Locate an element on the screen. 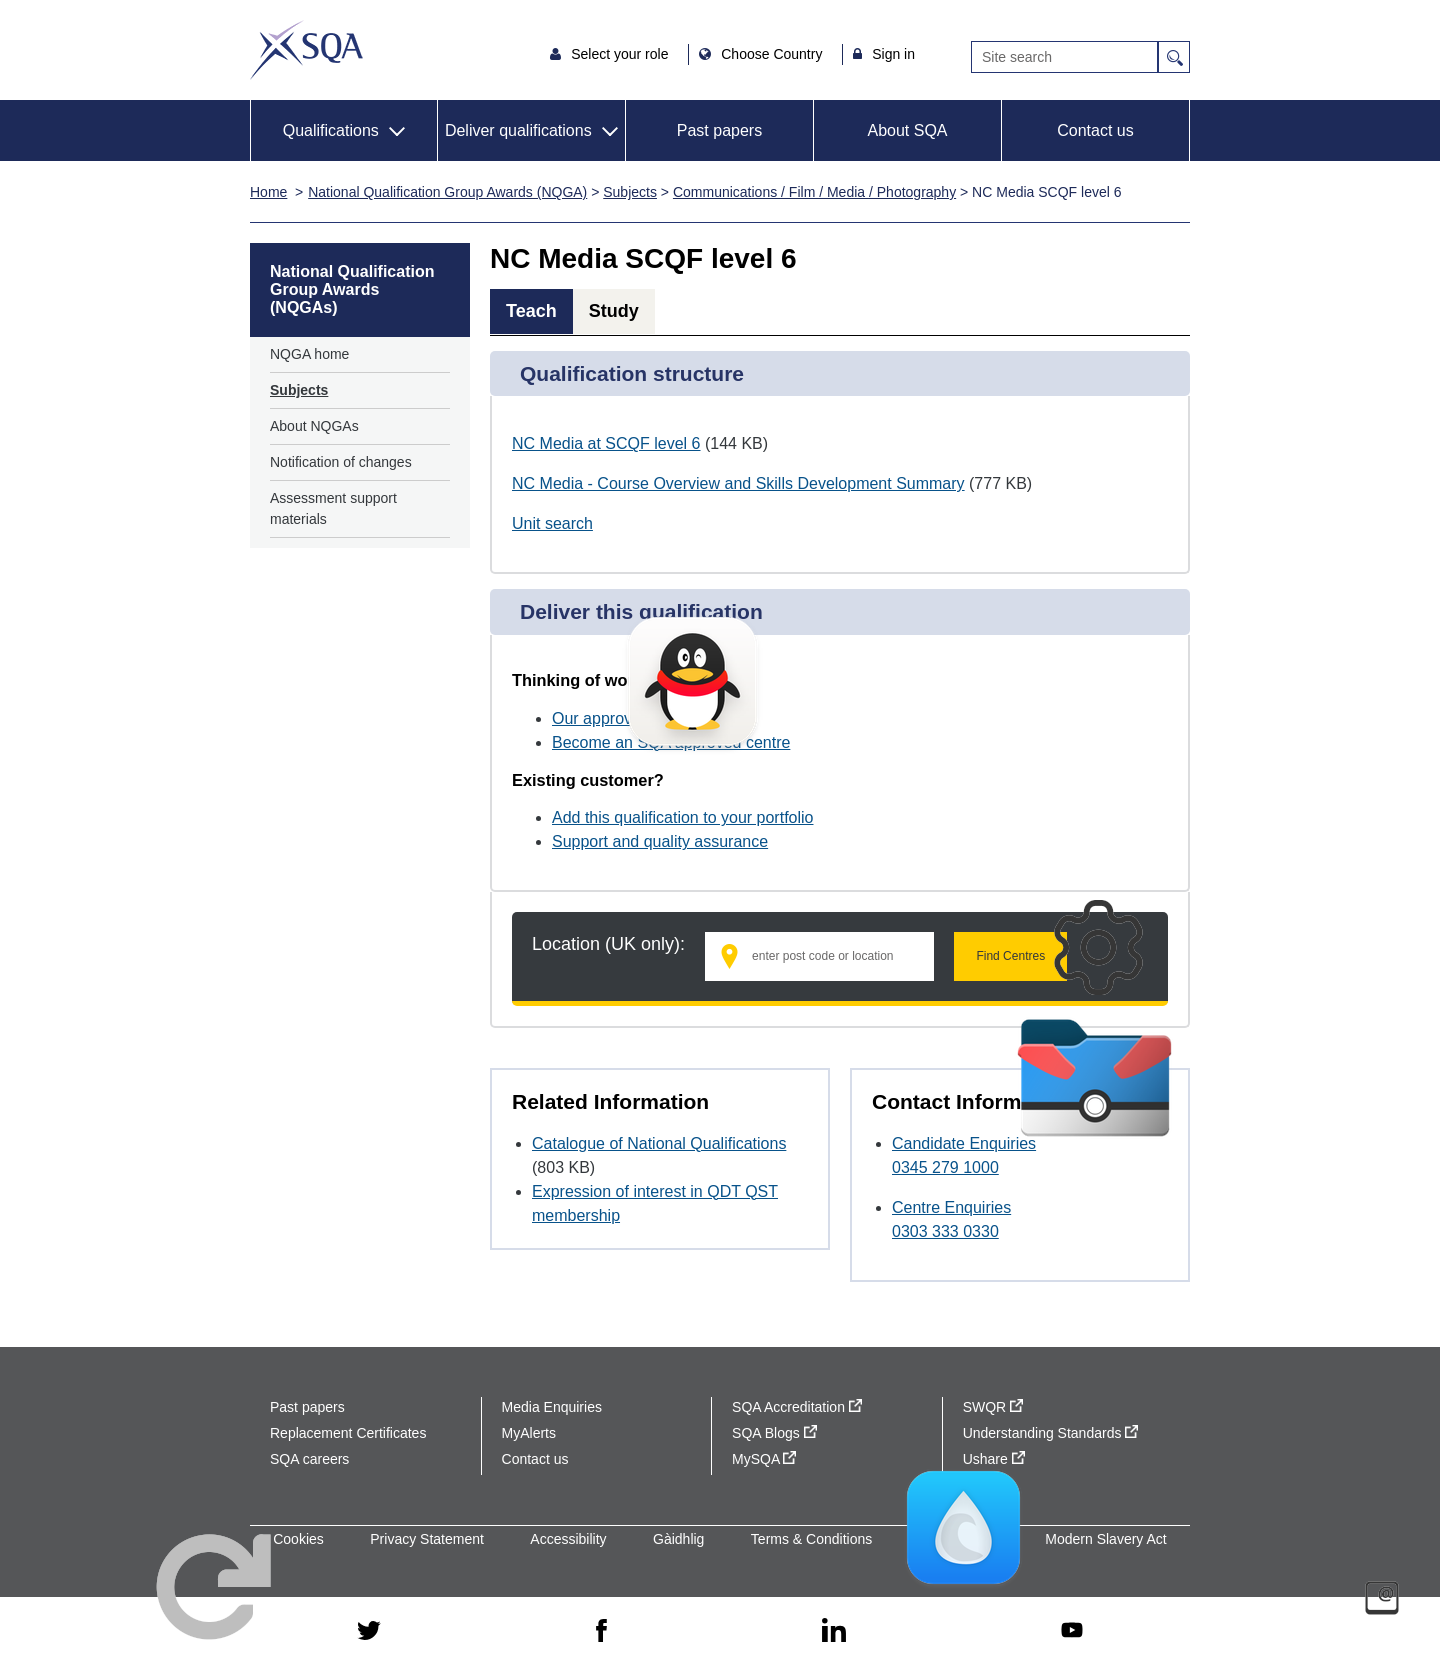  folder for pokémon game files or saves is located at coordinates (1094, 1081).